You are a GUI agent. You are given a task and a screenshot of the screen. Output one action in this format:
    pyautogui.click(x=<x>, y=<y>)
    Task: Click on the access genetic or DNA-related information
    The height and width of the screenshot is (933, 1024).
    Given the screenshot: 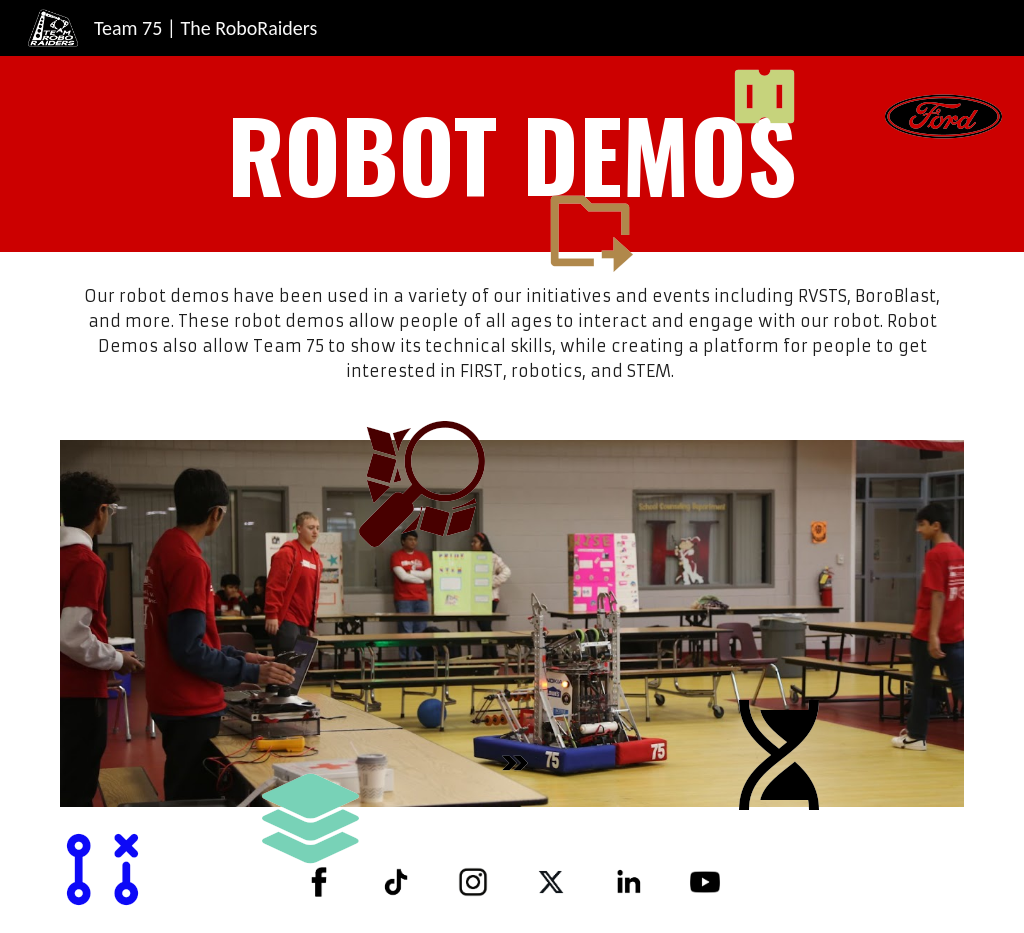 What is the action you would take?
    pyautogui.click(x=779, y=755)
    